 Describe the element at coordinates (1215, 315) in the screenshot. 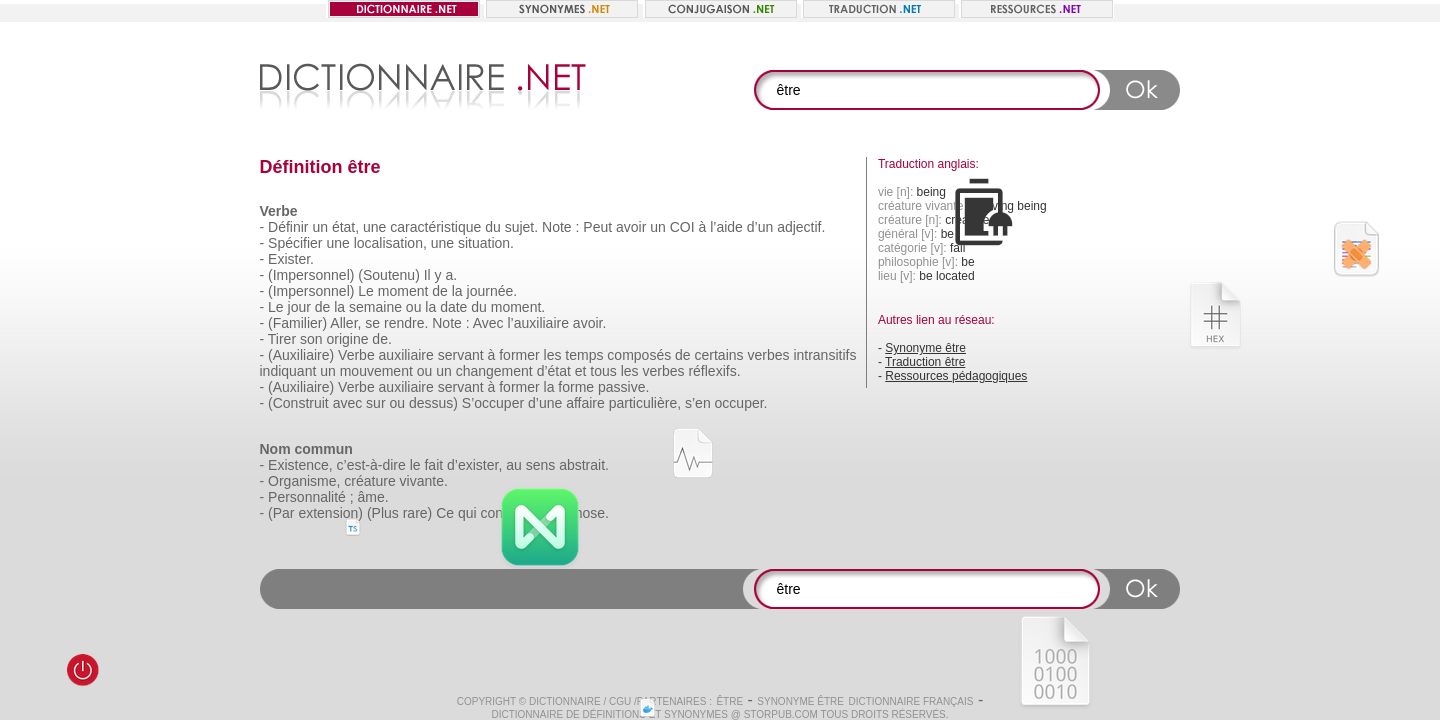

I see `open a hexadecimal data file` at that location.